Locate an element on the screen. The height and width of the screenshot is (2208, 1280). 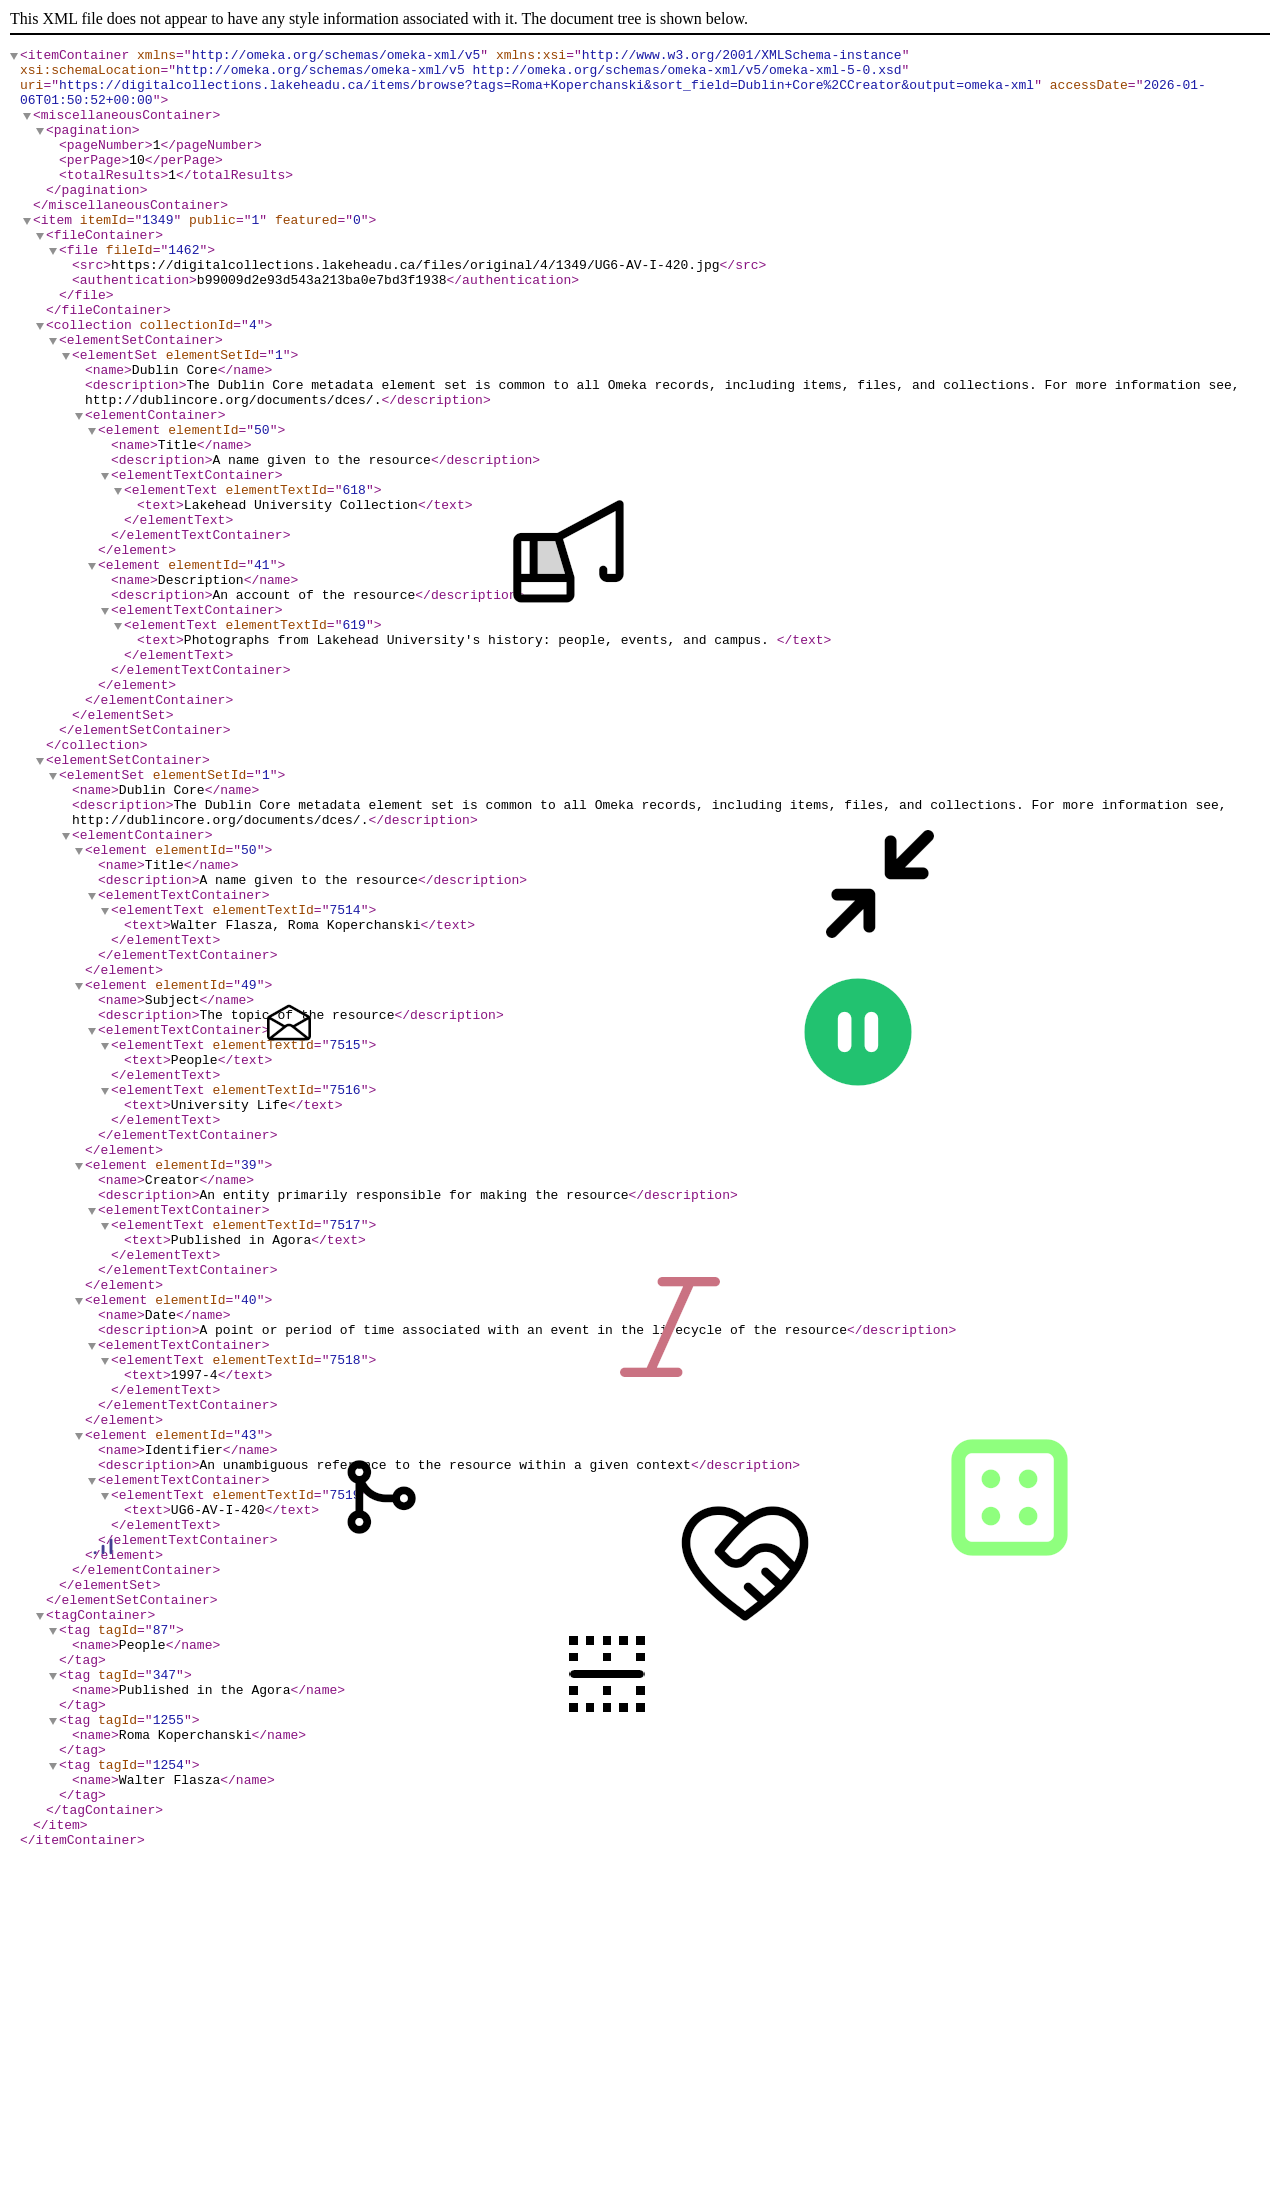
minimize or collapse the current window is located at coordinates (880, 884).